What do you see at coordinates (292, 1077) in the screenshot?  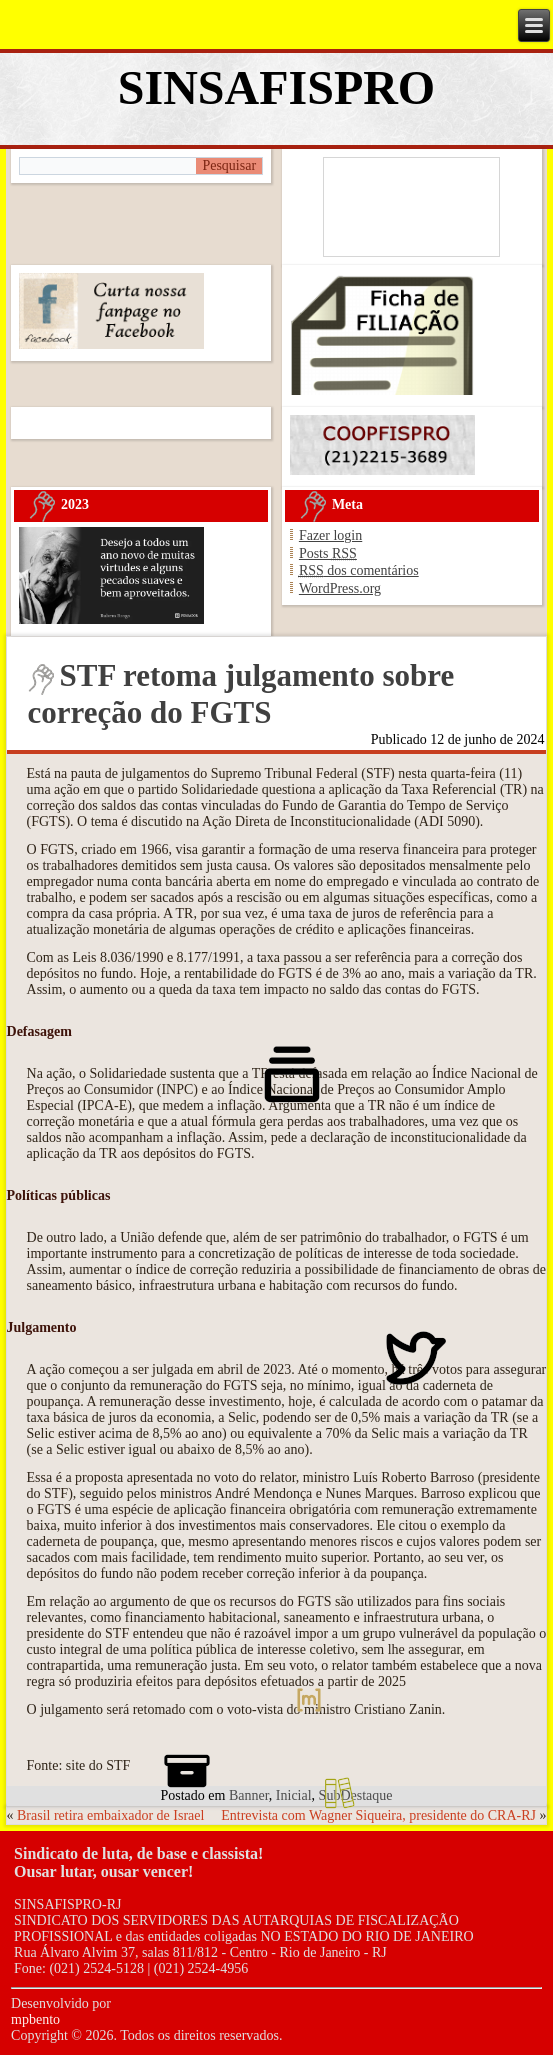 I see `view stacked cards or layers` at bounding box center [292, 1077].